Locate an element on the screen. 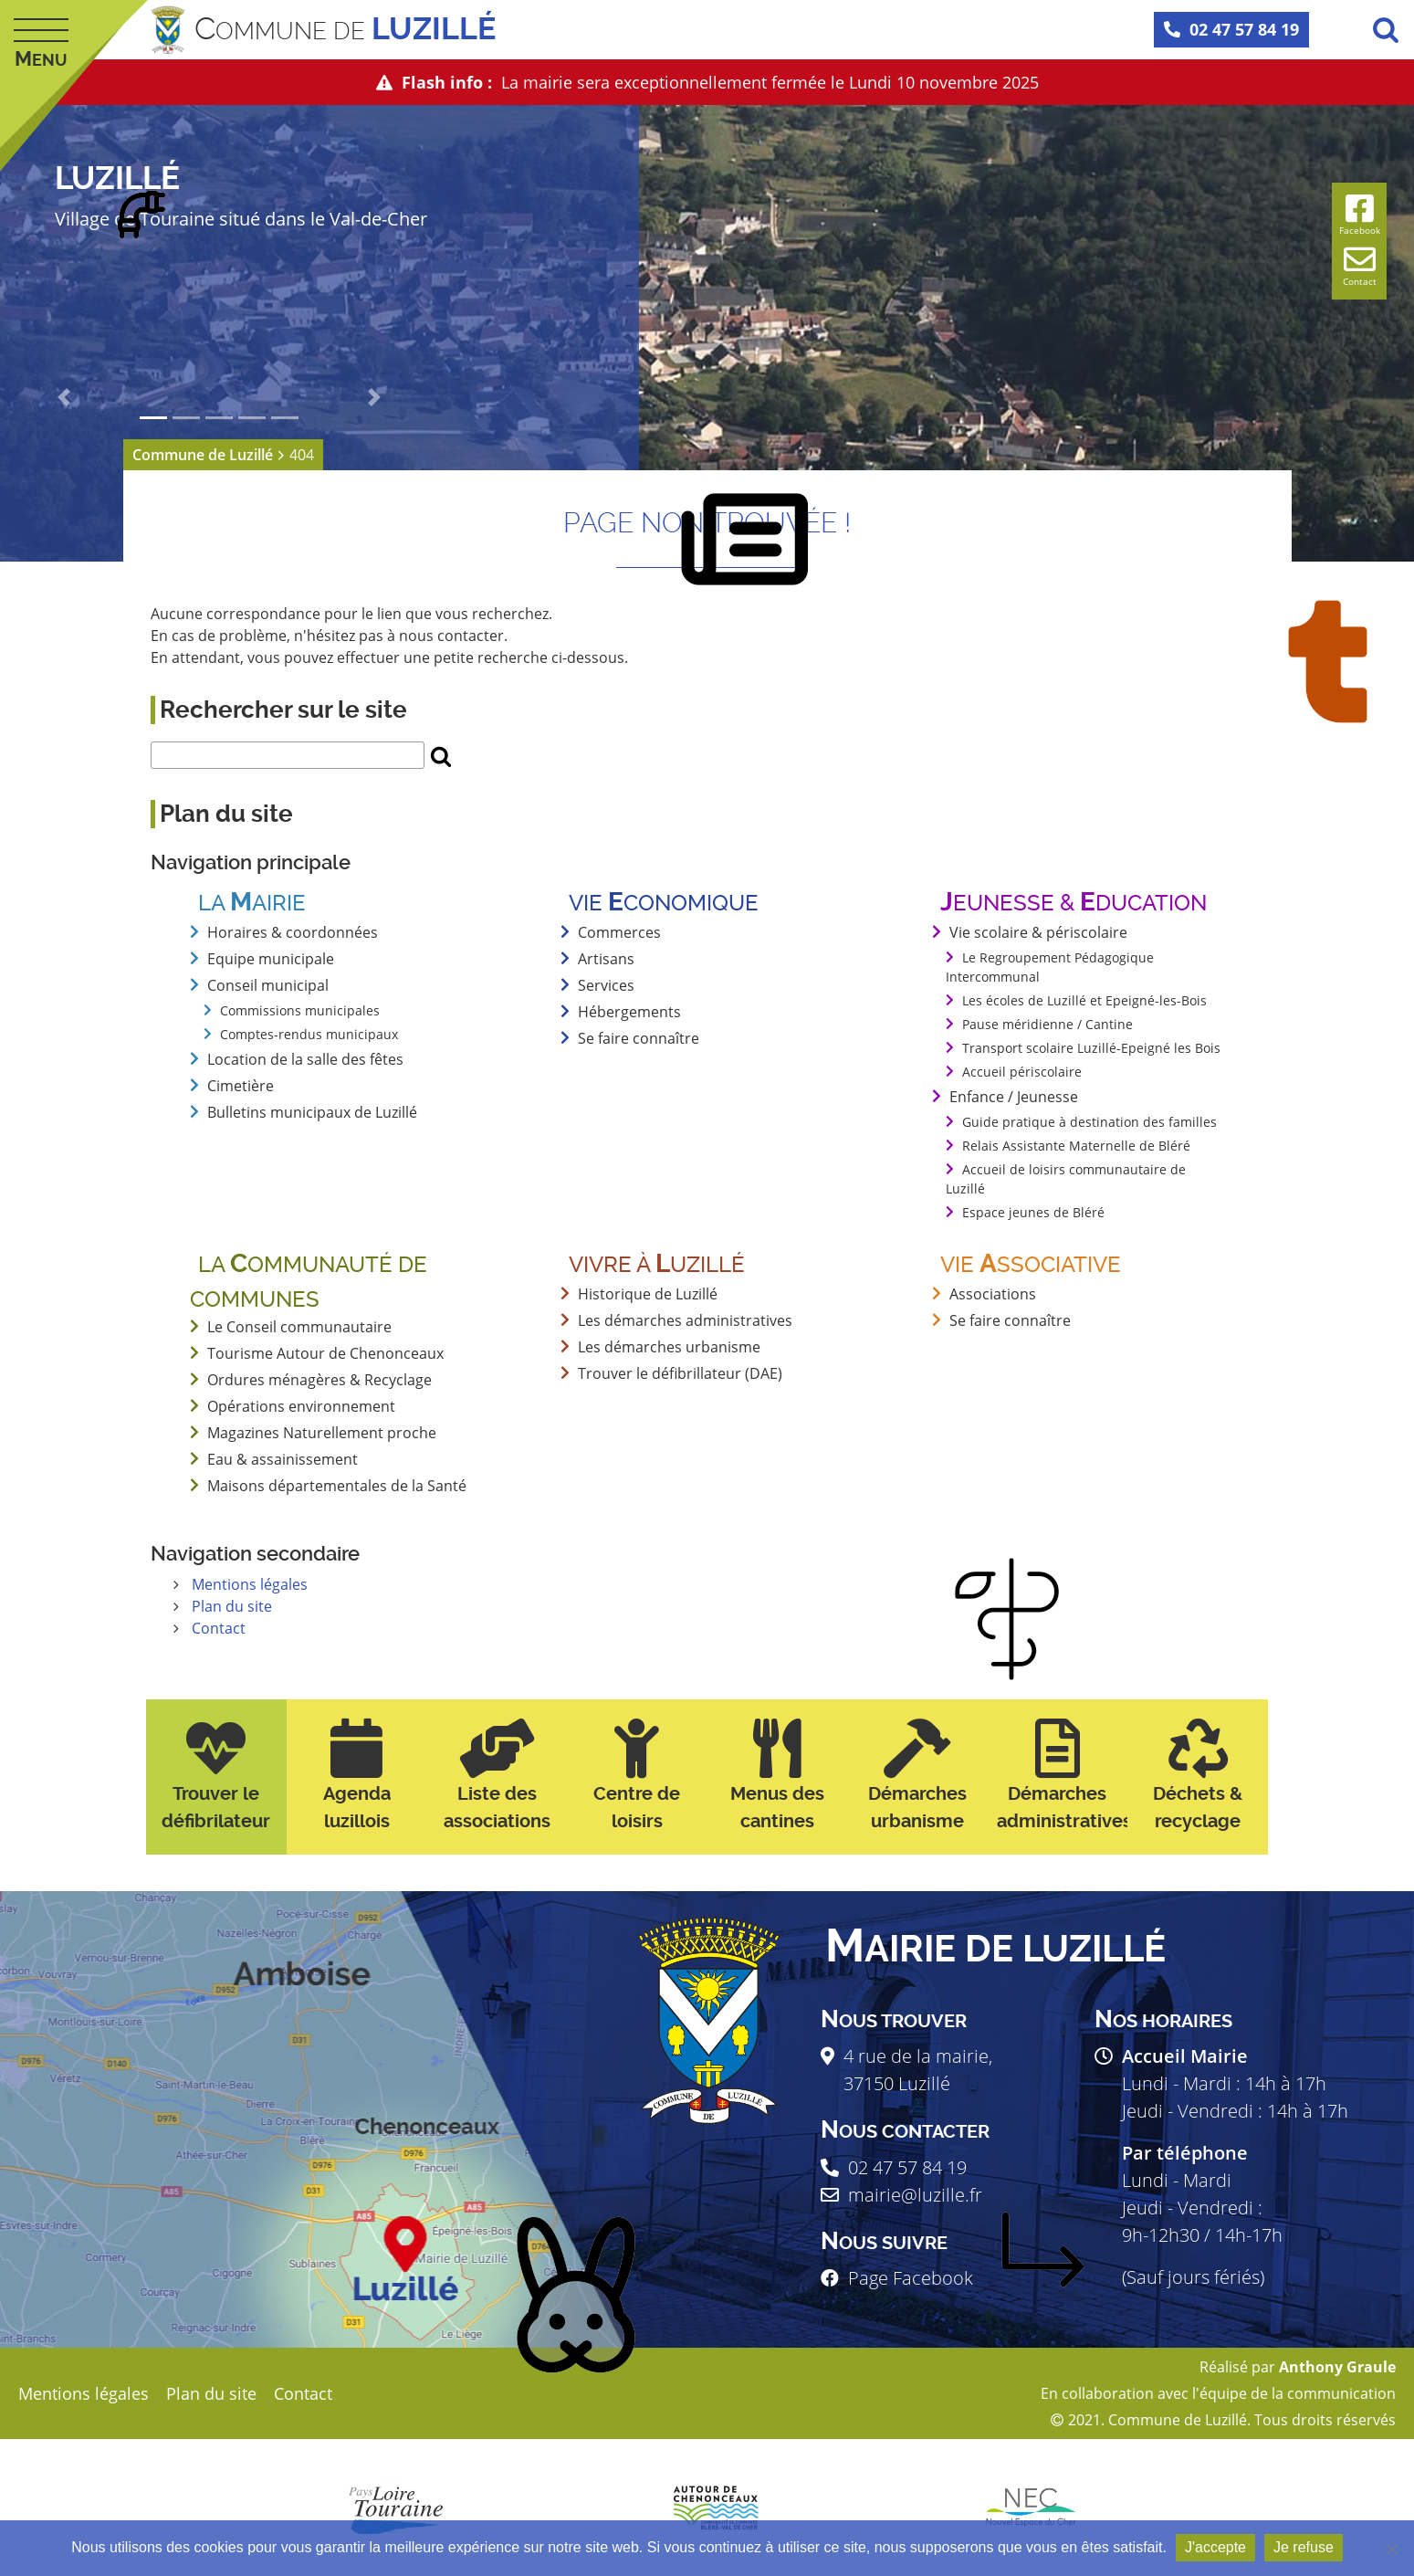 This screenshot has height=2576, width=1414. access health or medical services is located at coordinates (1011, 1619).